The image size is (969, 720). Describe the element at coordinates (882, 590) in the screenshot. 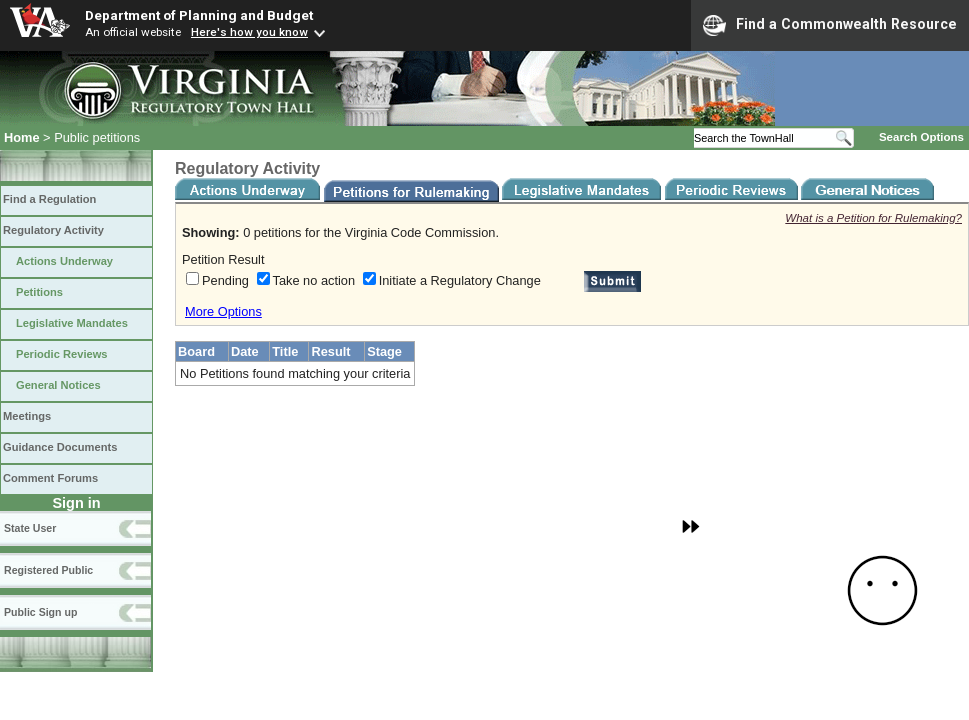

I see `indicates neutral or no reaction` at that location.